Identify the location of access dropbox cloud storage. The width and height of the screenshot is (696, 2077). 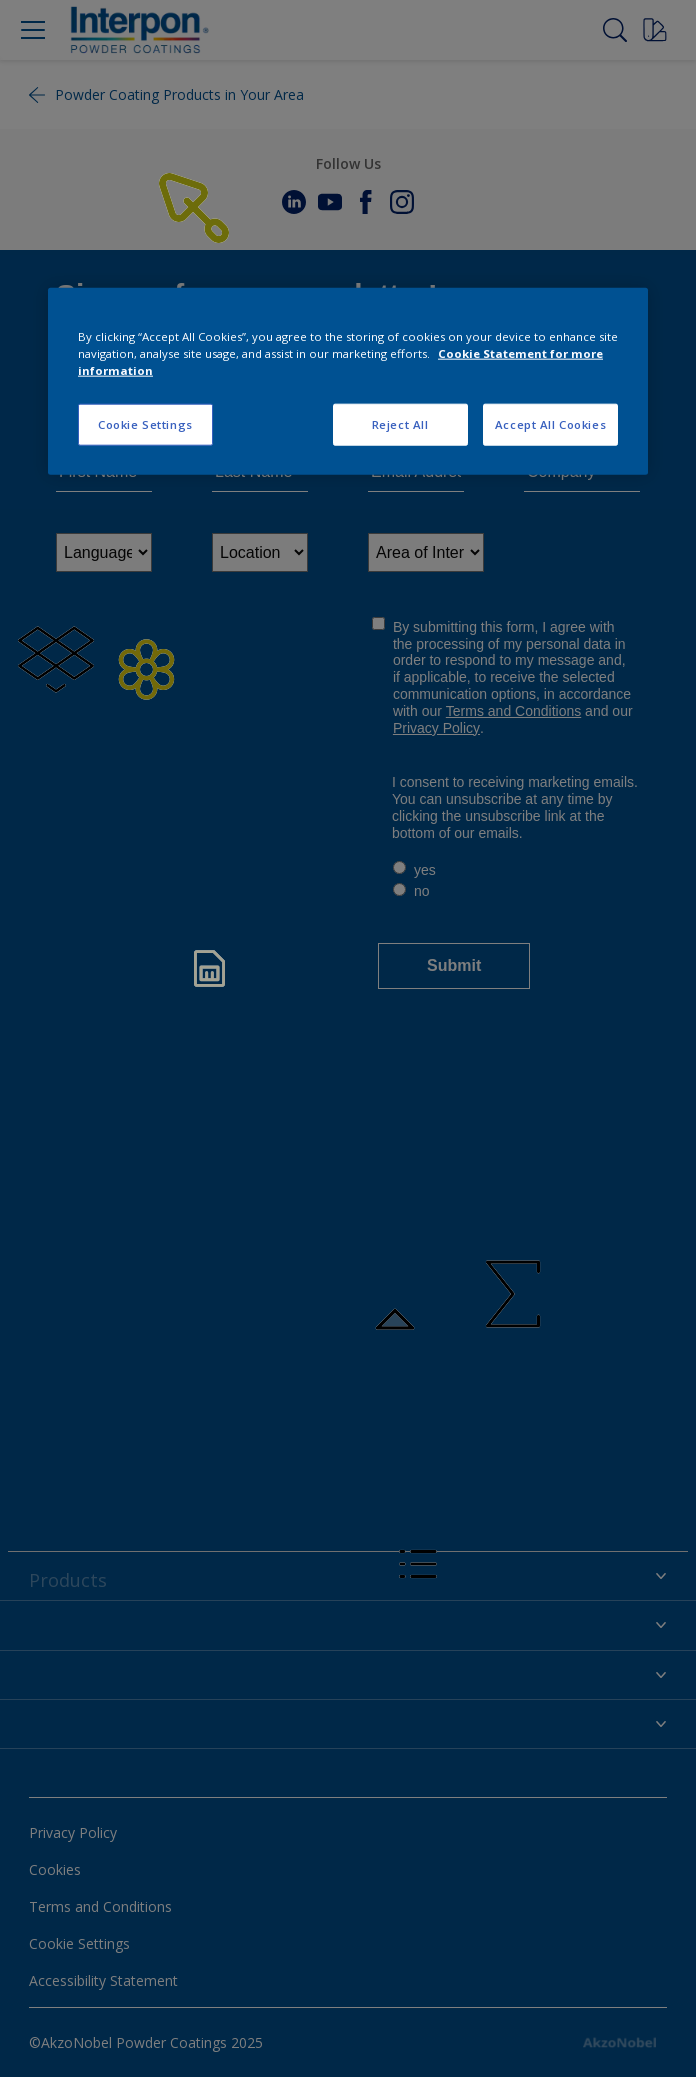
(56, 656).